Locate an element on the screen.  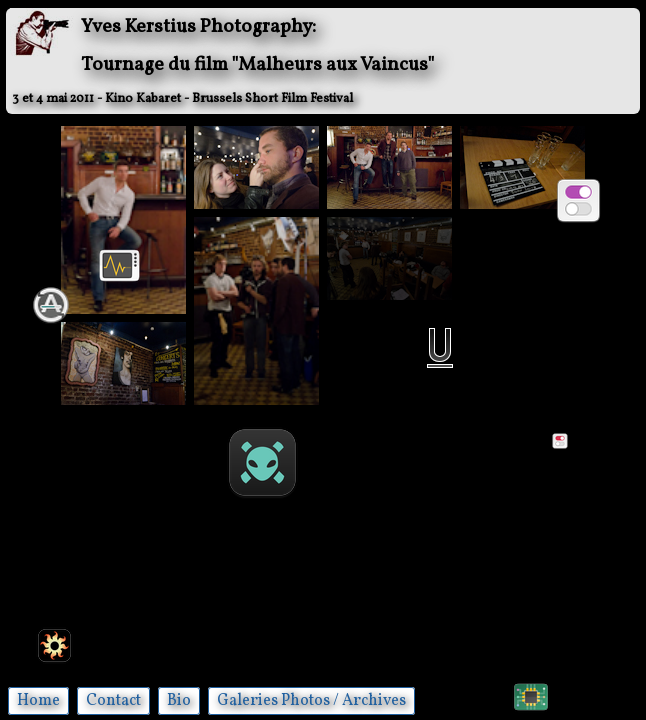
open cpu-x system information utility is located at coordinates (531, 697).